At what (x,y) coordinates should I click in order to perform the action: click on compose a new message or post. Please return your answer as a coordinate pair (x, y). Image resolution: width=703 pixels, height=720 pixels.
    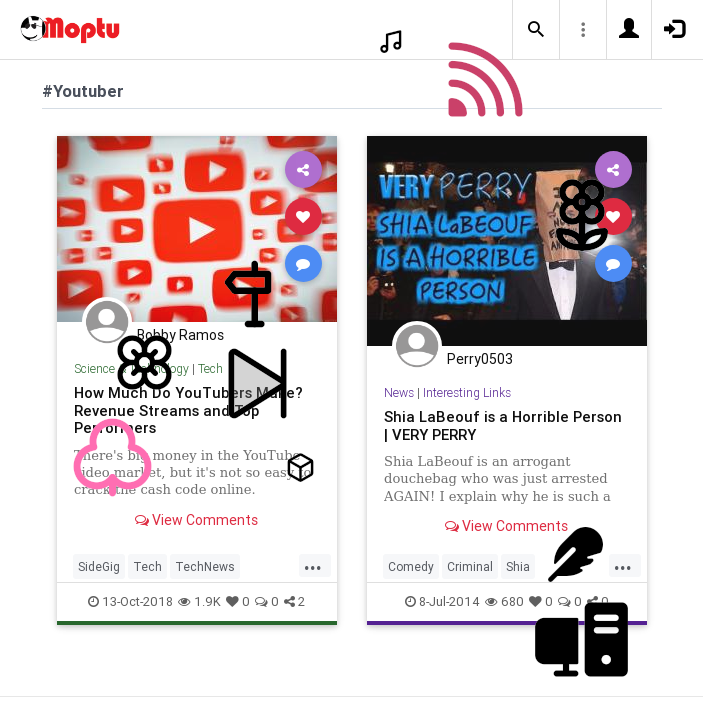
    Looking at the image, I should click on (575, 555).